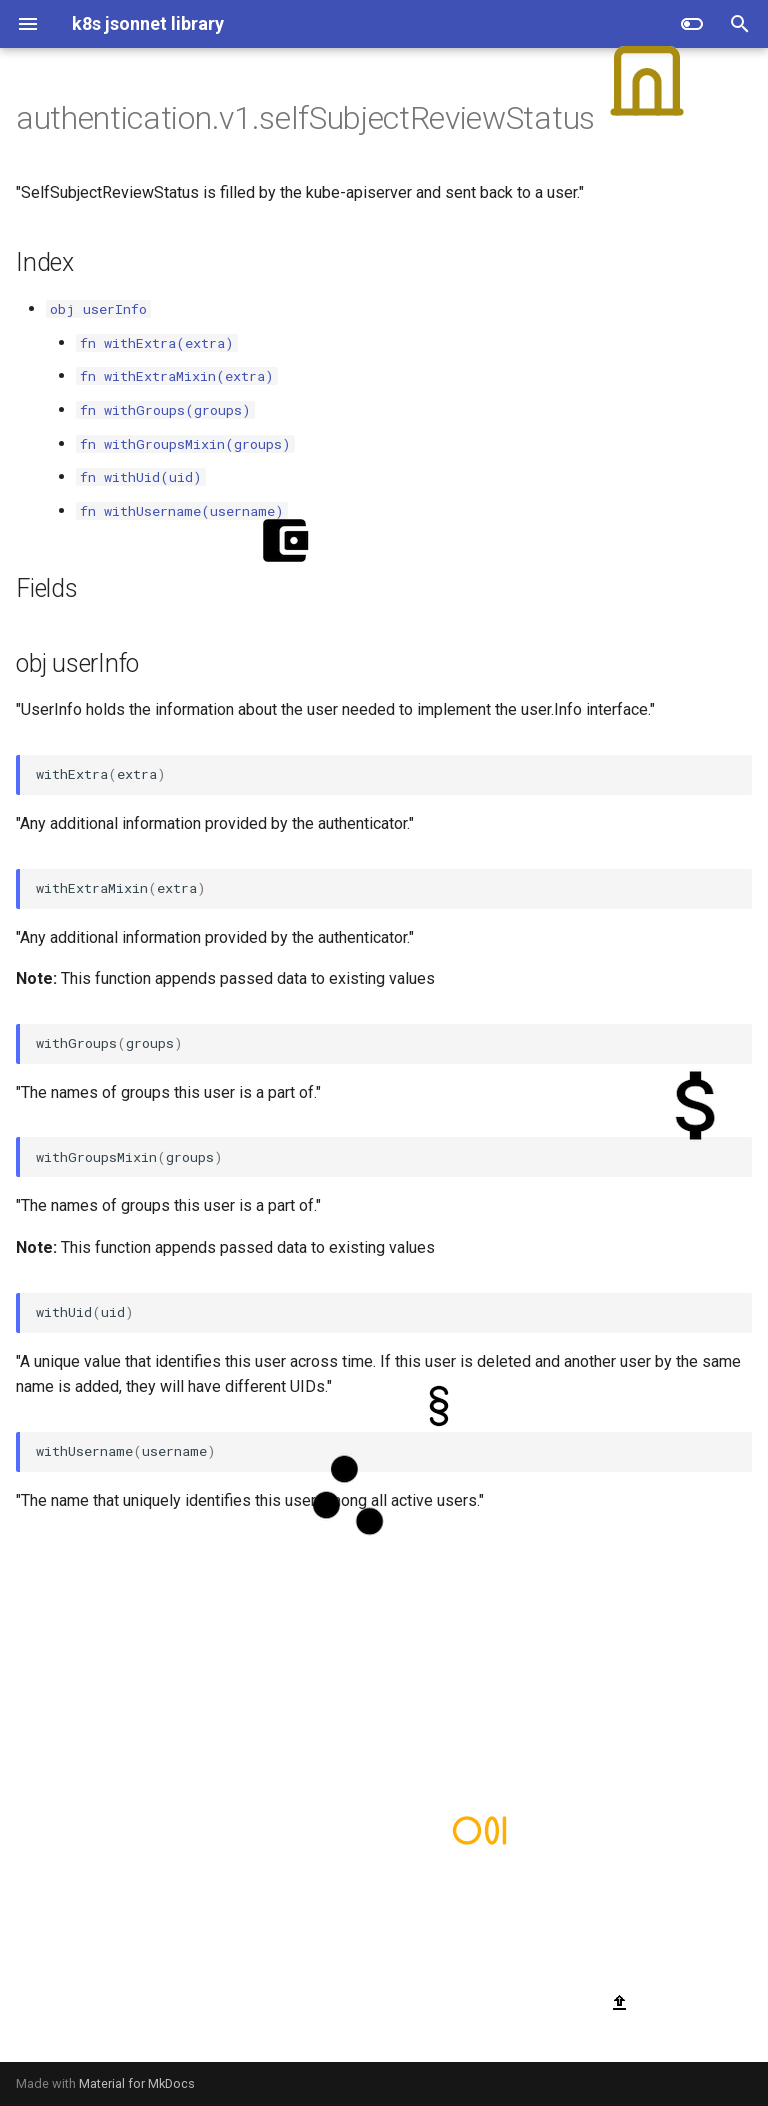 This screenshot has width=768, height=2106. I want to click on view building or property details, so click(647, 79).